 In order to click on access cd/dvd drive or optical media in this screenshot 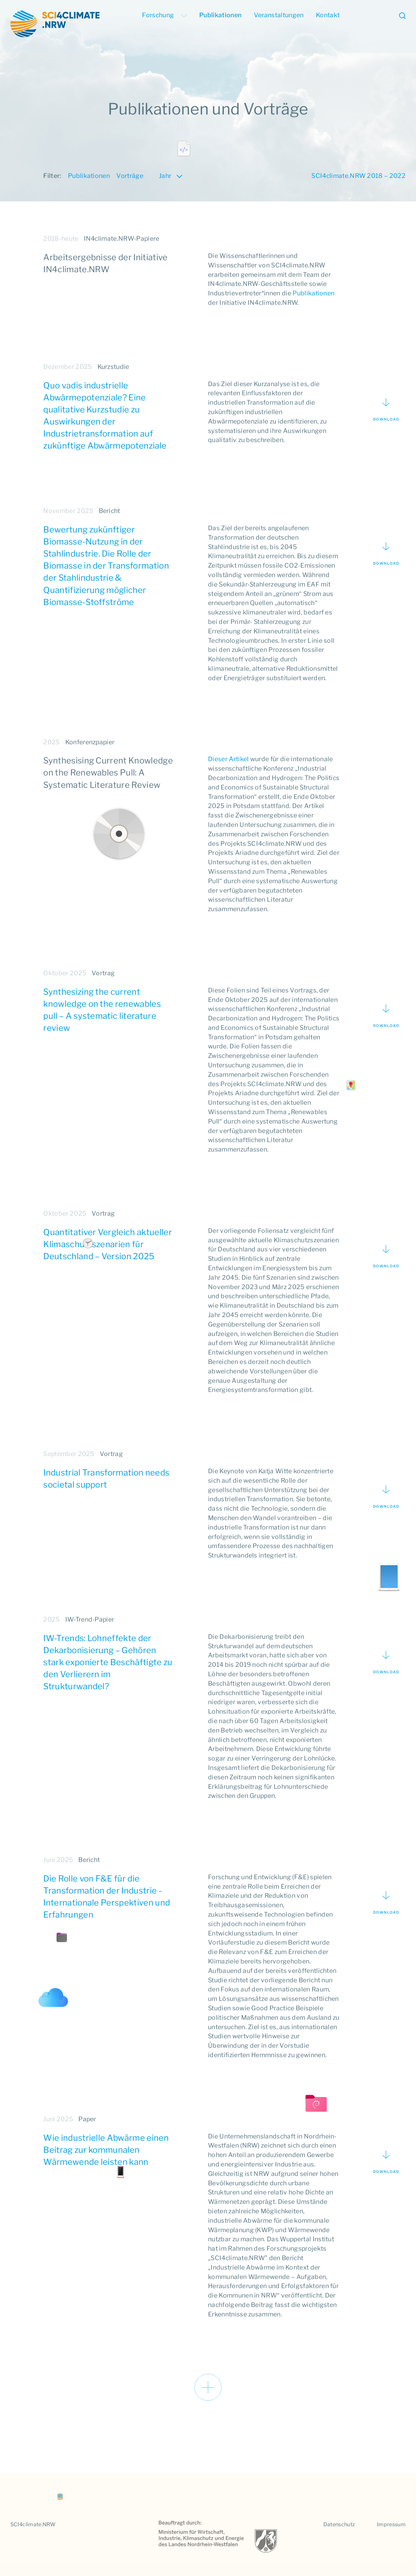, I will do `click(119, 834)`.